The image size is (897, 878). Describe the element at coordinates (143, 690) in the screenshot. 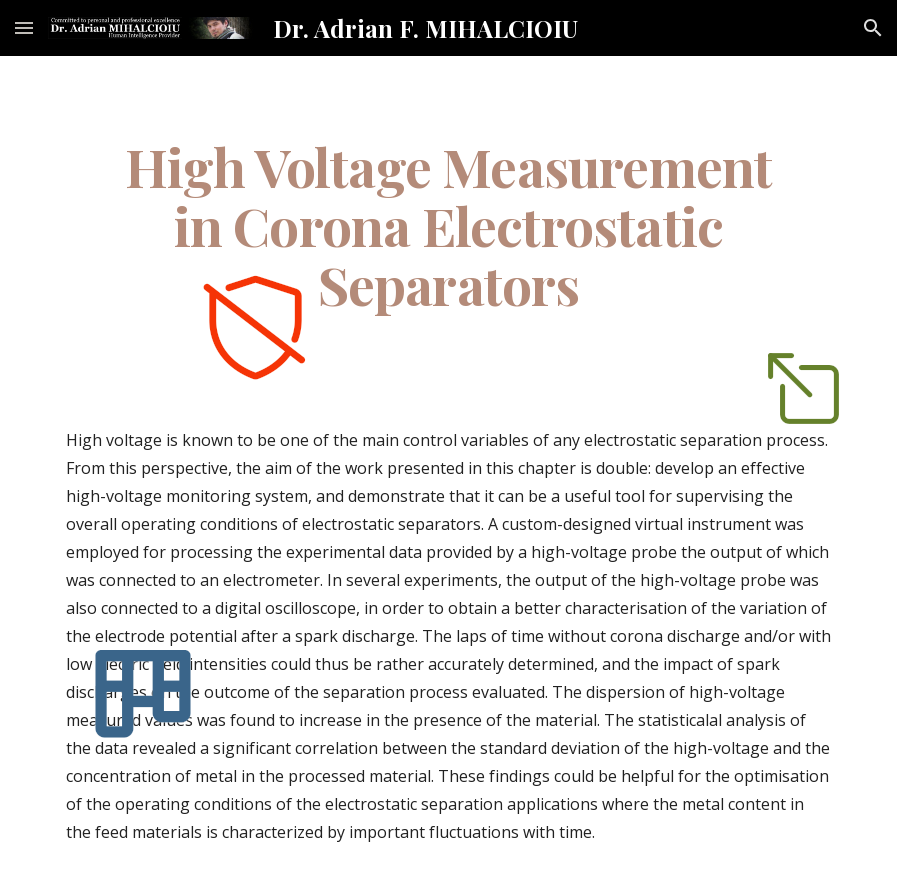

I see `open kanban board view` at that location.